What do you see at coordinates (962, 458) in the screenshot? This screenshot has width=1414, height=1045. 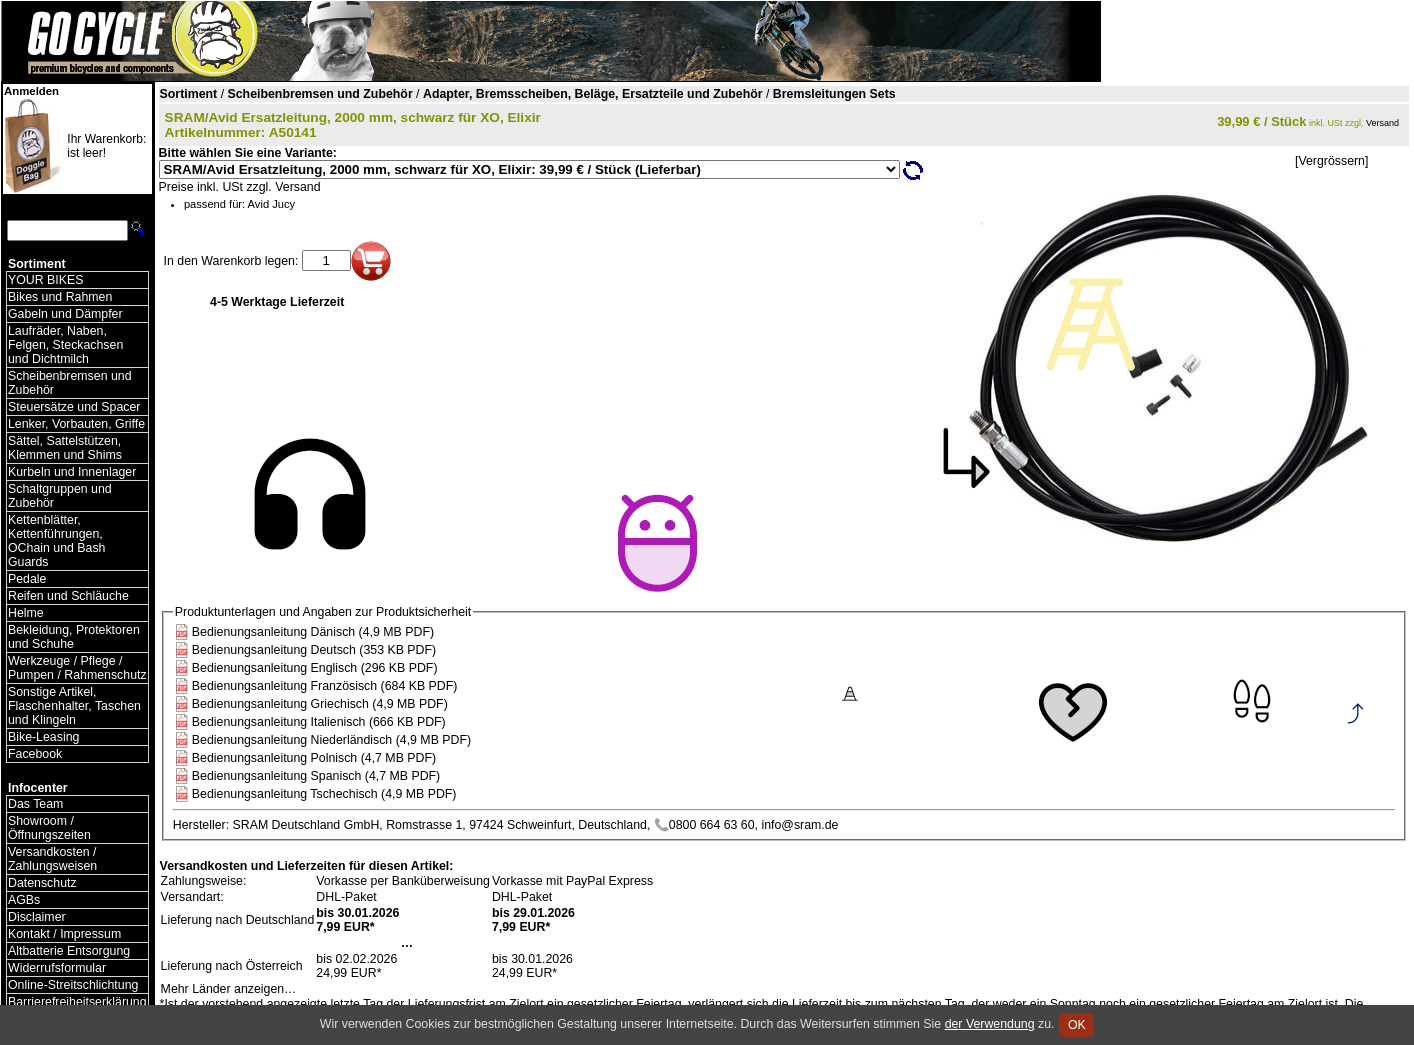 I see `redirect or forward content to another destination` at bounding box center [962, 458].